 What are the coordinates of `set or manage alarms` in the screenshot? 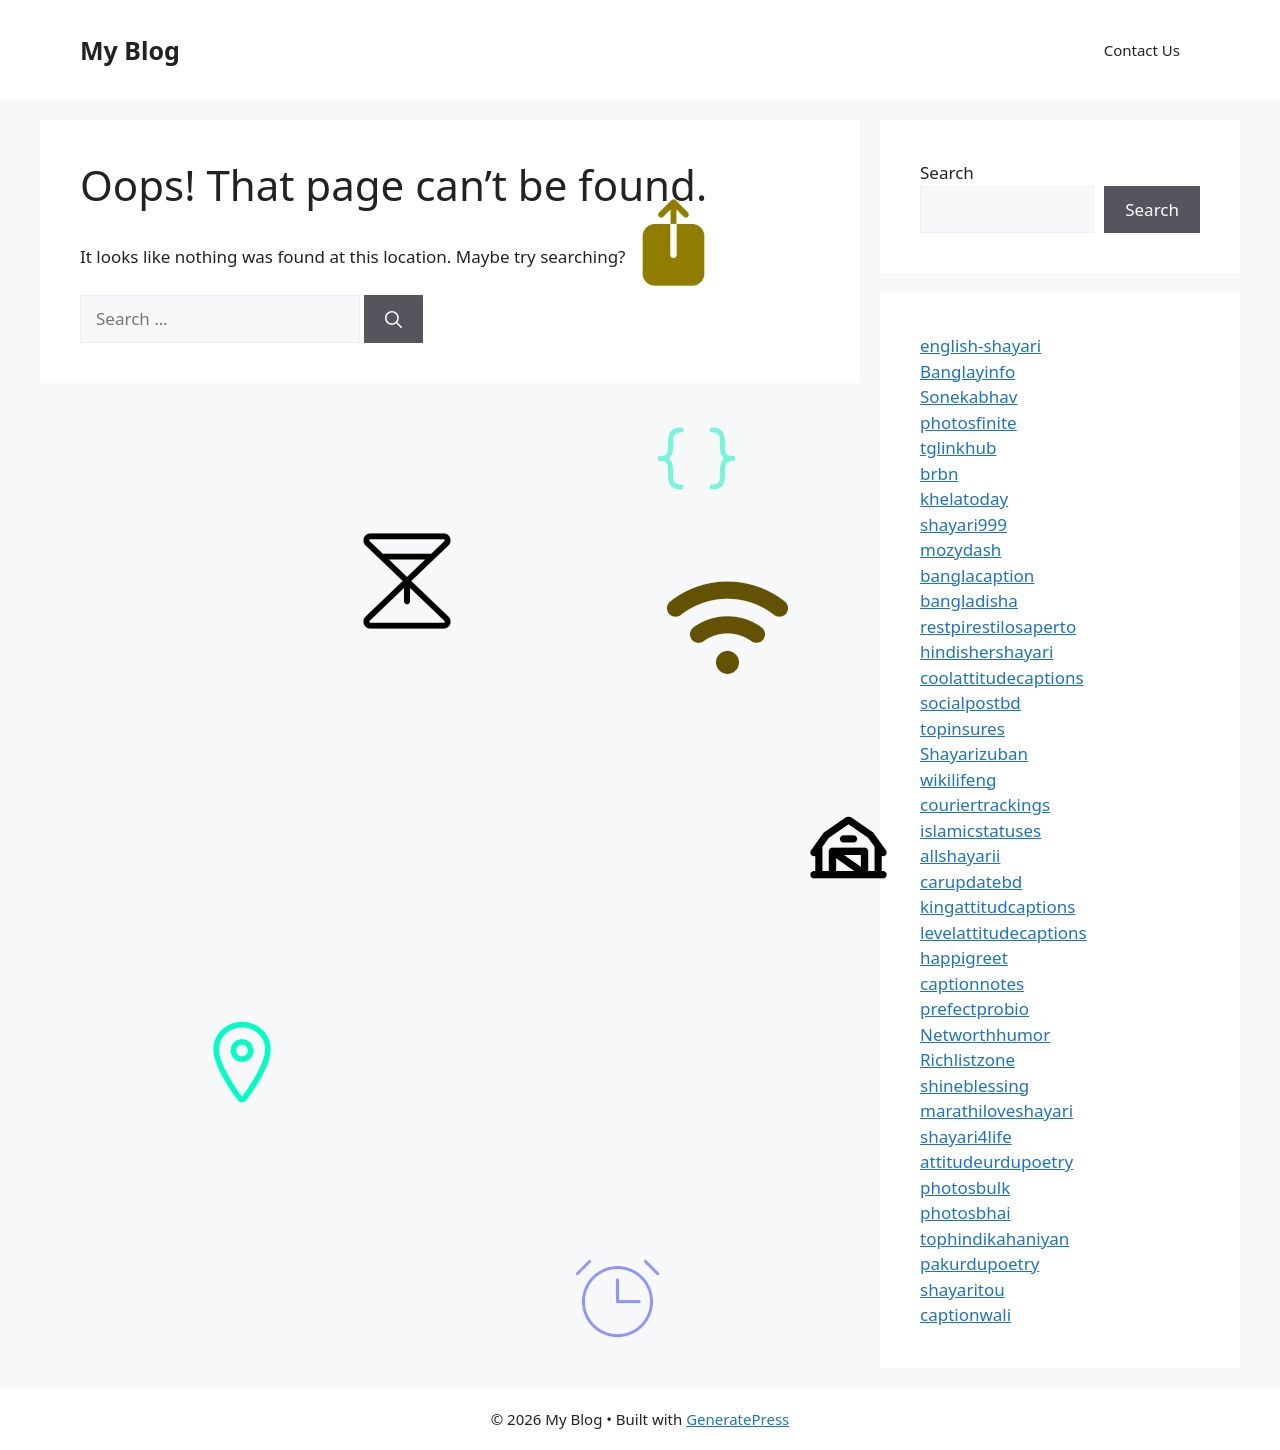 It's located at (617, 1298).